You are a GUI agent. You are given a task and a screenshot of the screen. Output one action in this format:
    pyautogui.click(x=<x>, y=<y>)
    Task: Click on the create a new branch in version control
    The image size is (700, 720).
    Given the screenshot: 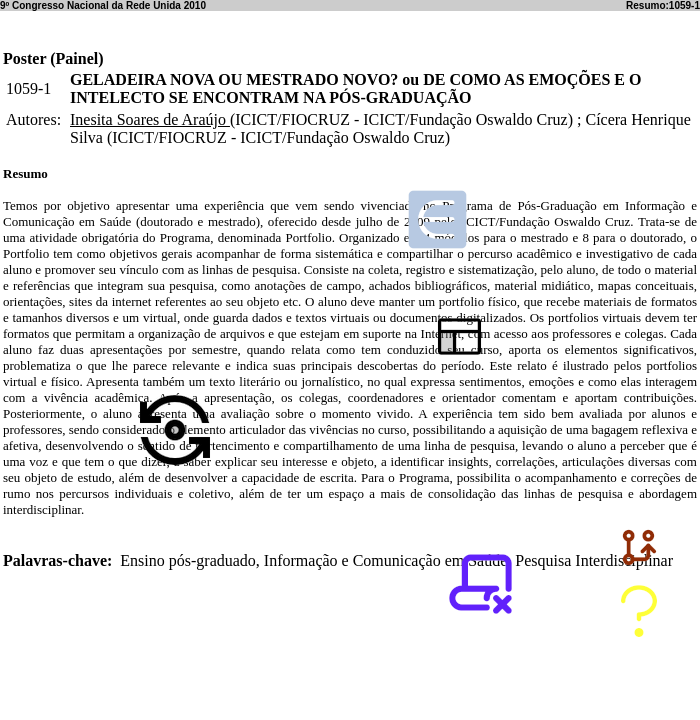 What is the action you would take?
    pyautogui.click(x=638, y=547)
    